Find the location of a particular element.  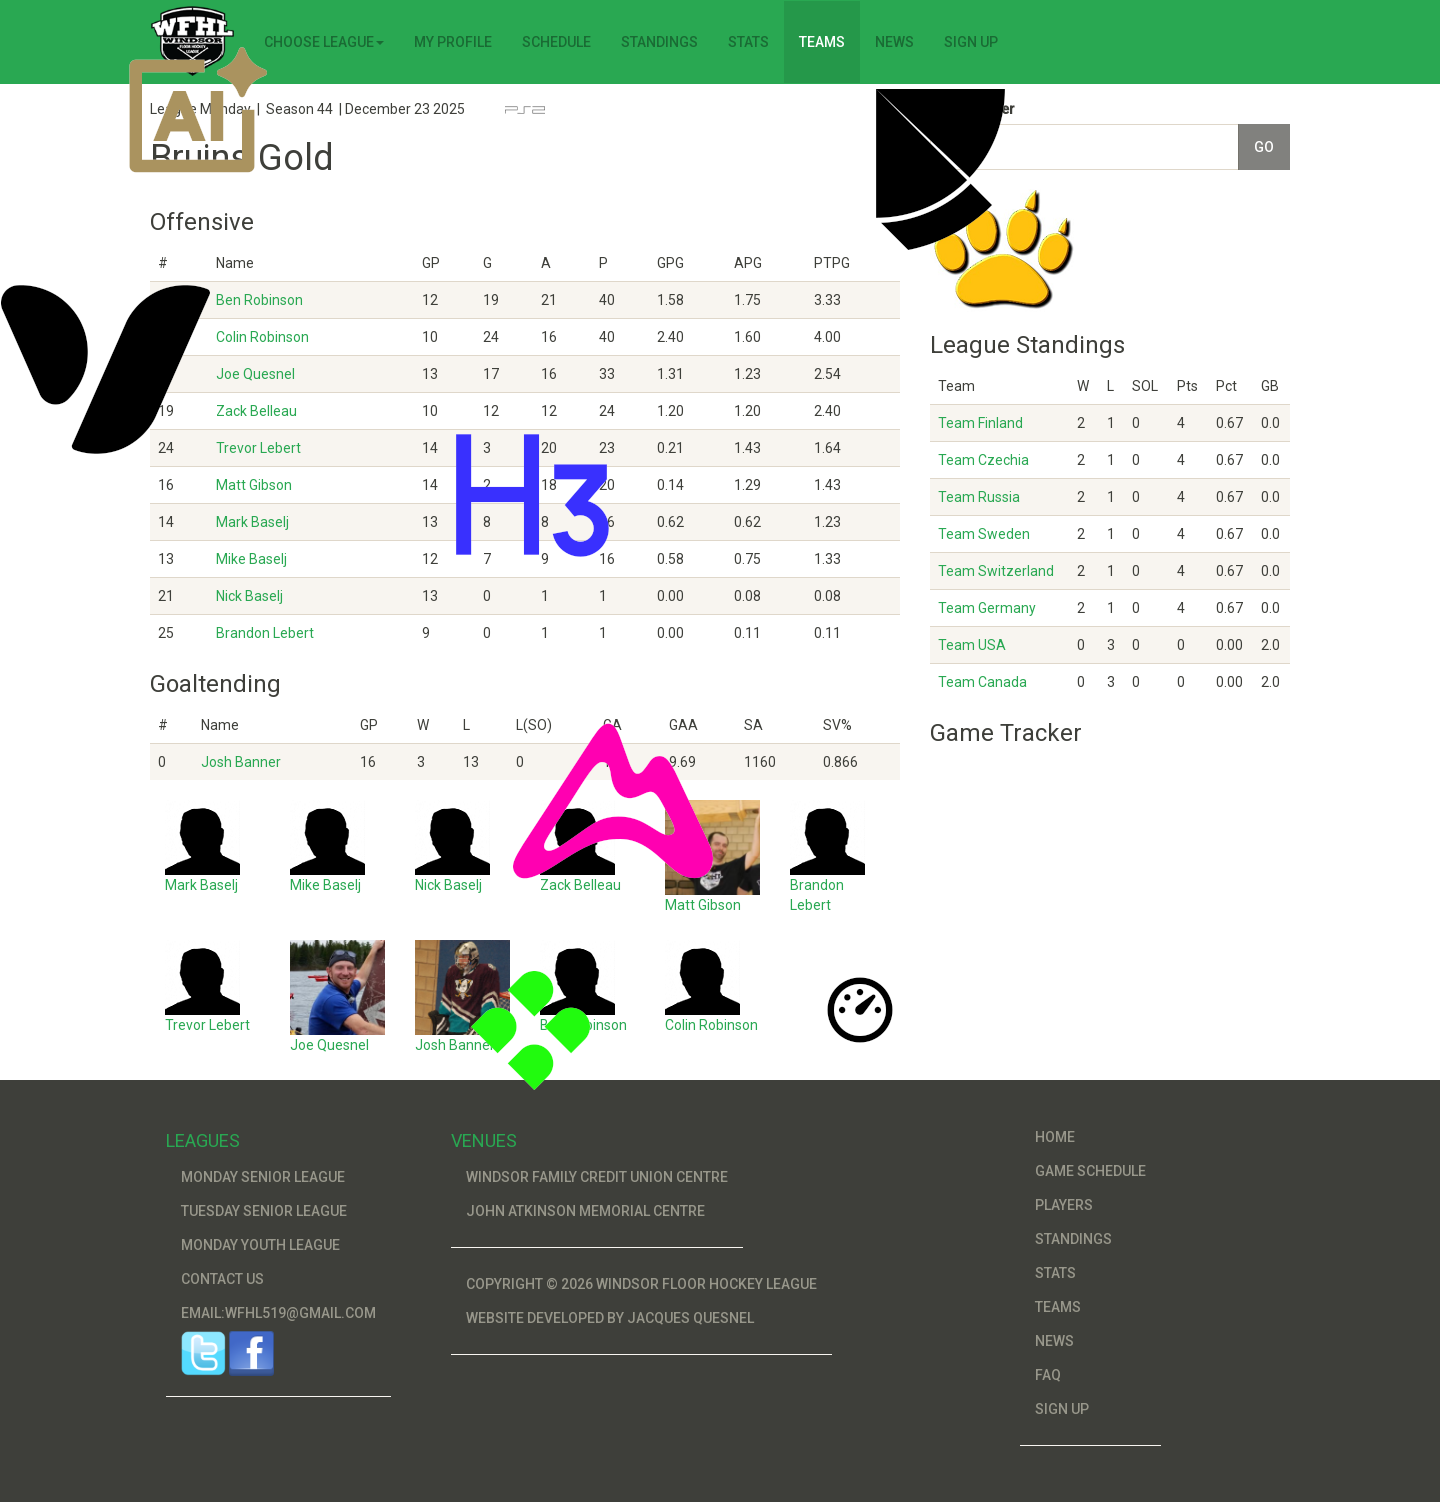

open vectary 3d design application is located at coordinates (105, 369).